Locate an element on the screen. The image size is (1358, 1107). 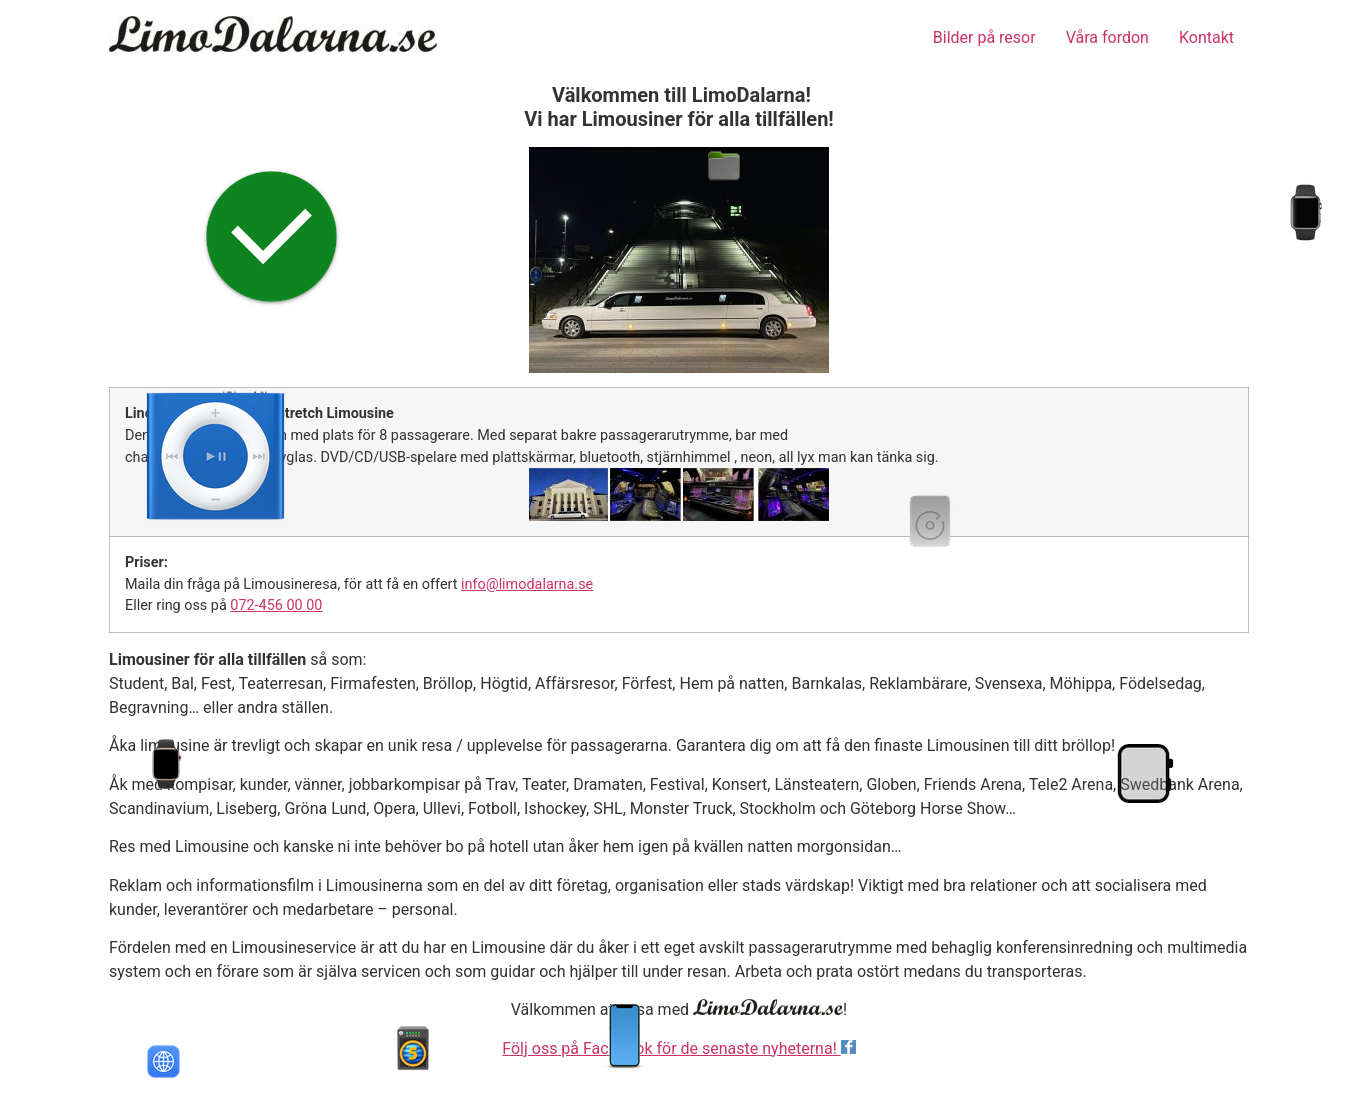
access RAID 5 storage configuration is located at coordinates (413, 1048).